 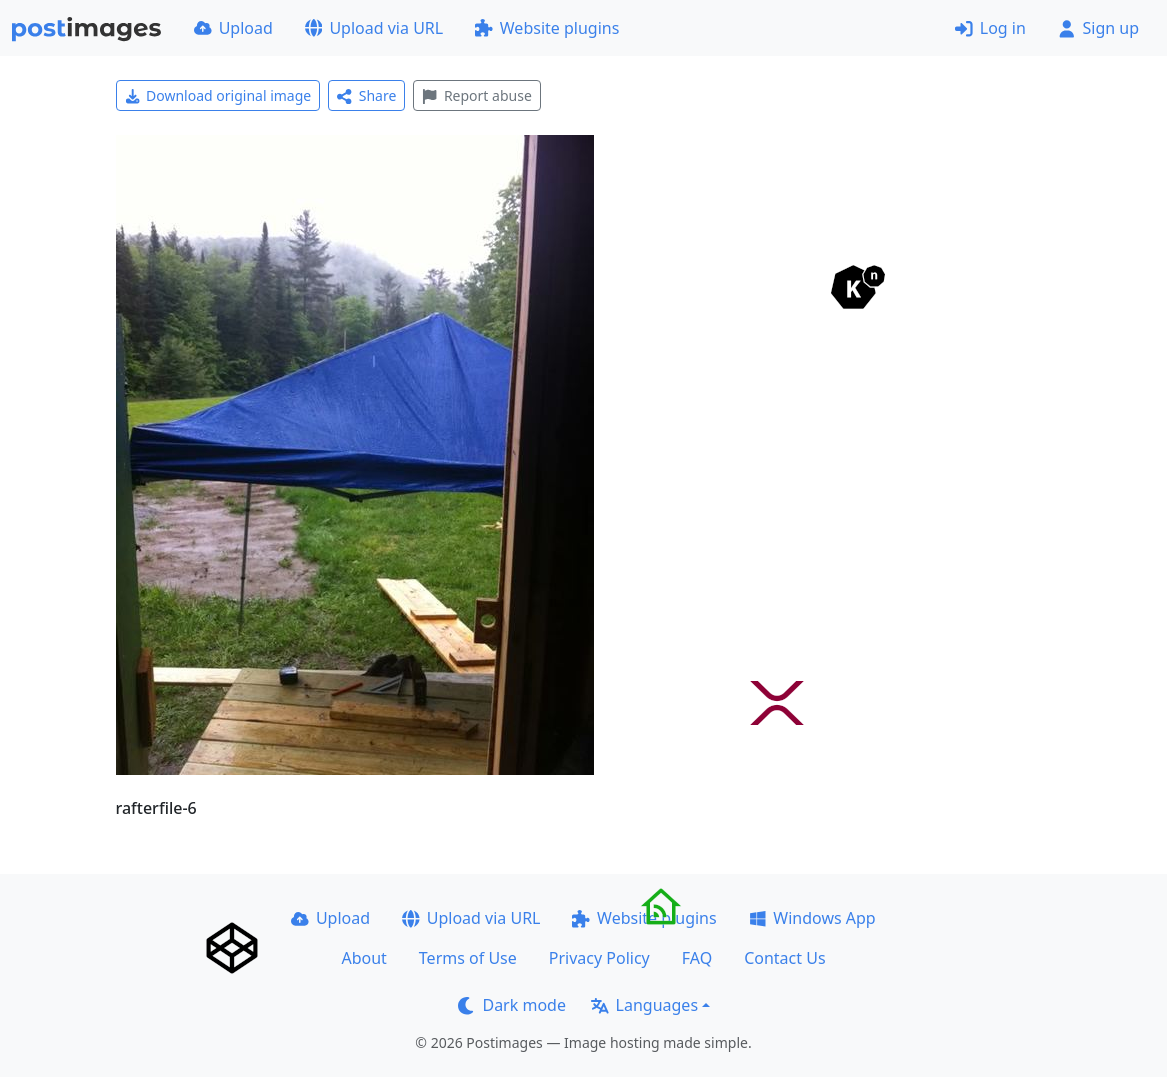 I want to click on knative serverless platform logo, so click(x=858, y=287).